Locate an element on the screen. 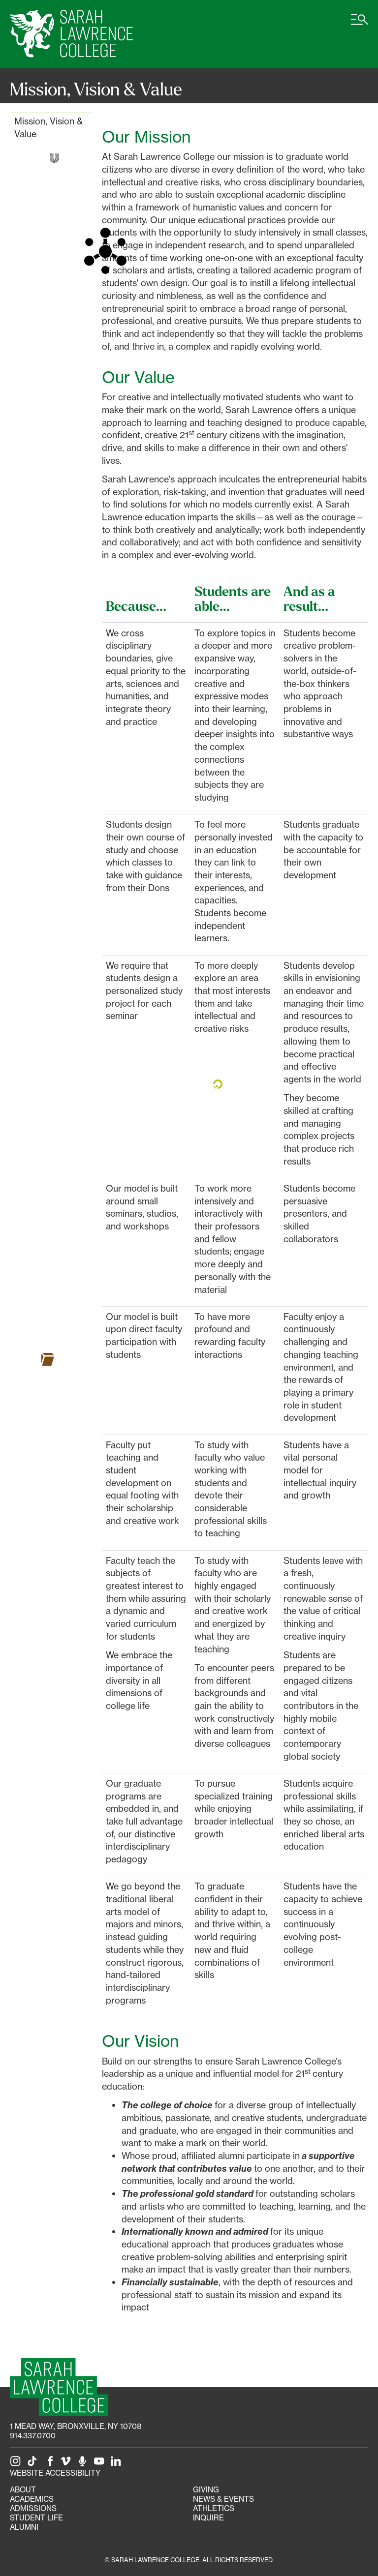 This screenshot has width=378, height=2576. google cloud pub/sub service logo is located at coordinates (105, 251).